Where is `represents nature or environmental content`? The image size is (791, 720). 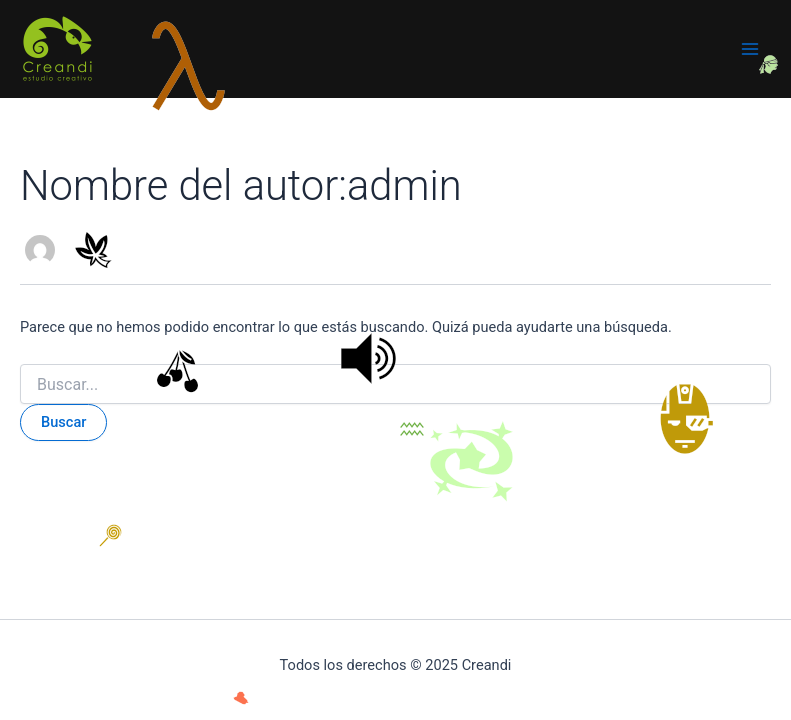
represents nature or environmental content is located at coordinates (93, 250).